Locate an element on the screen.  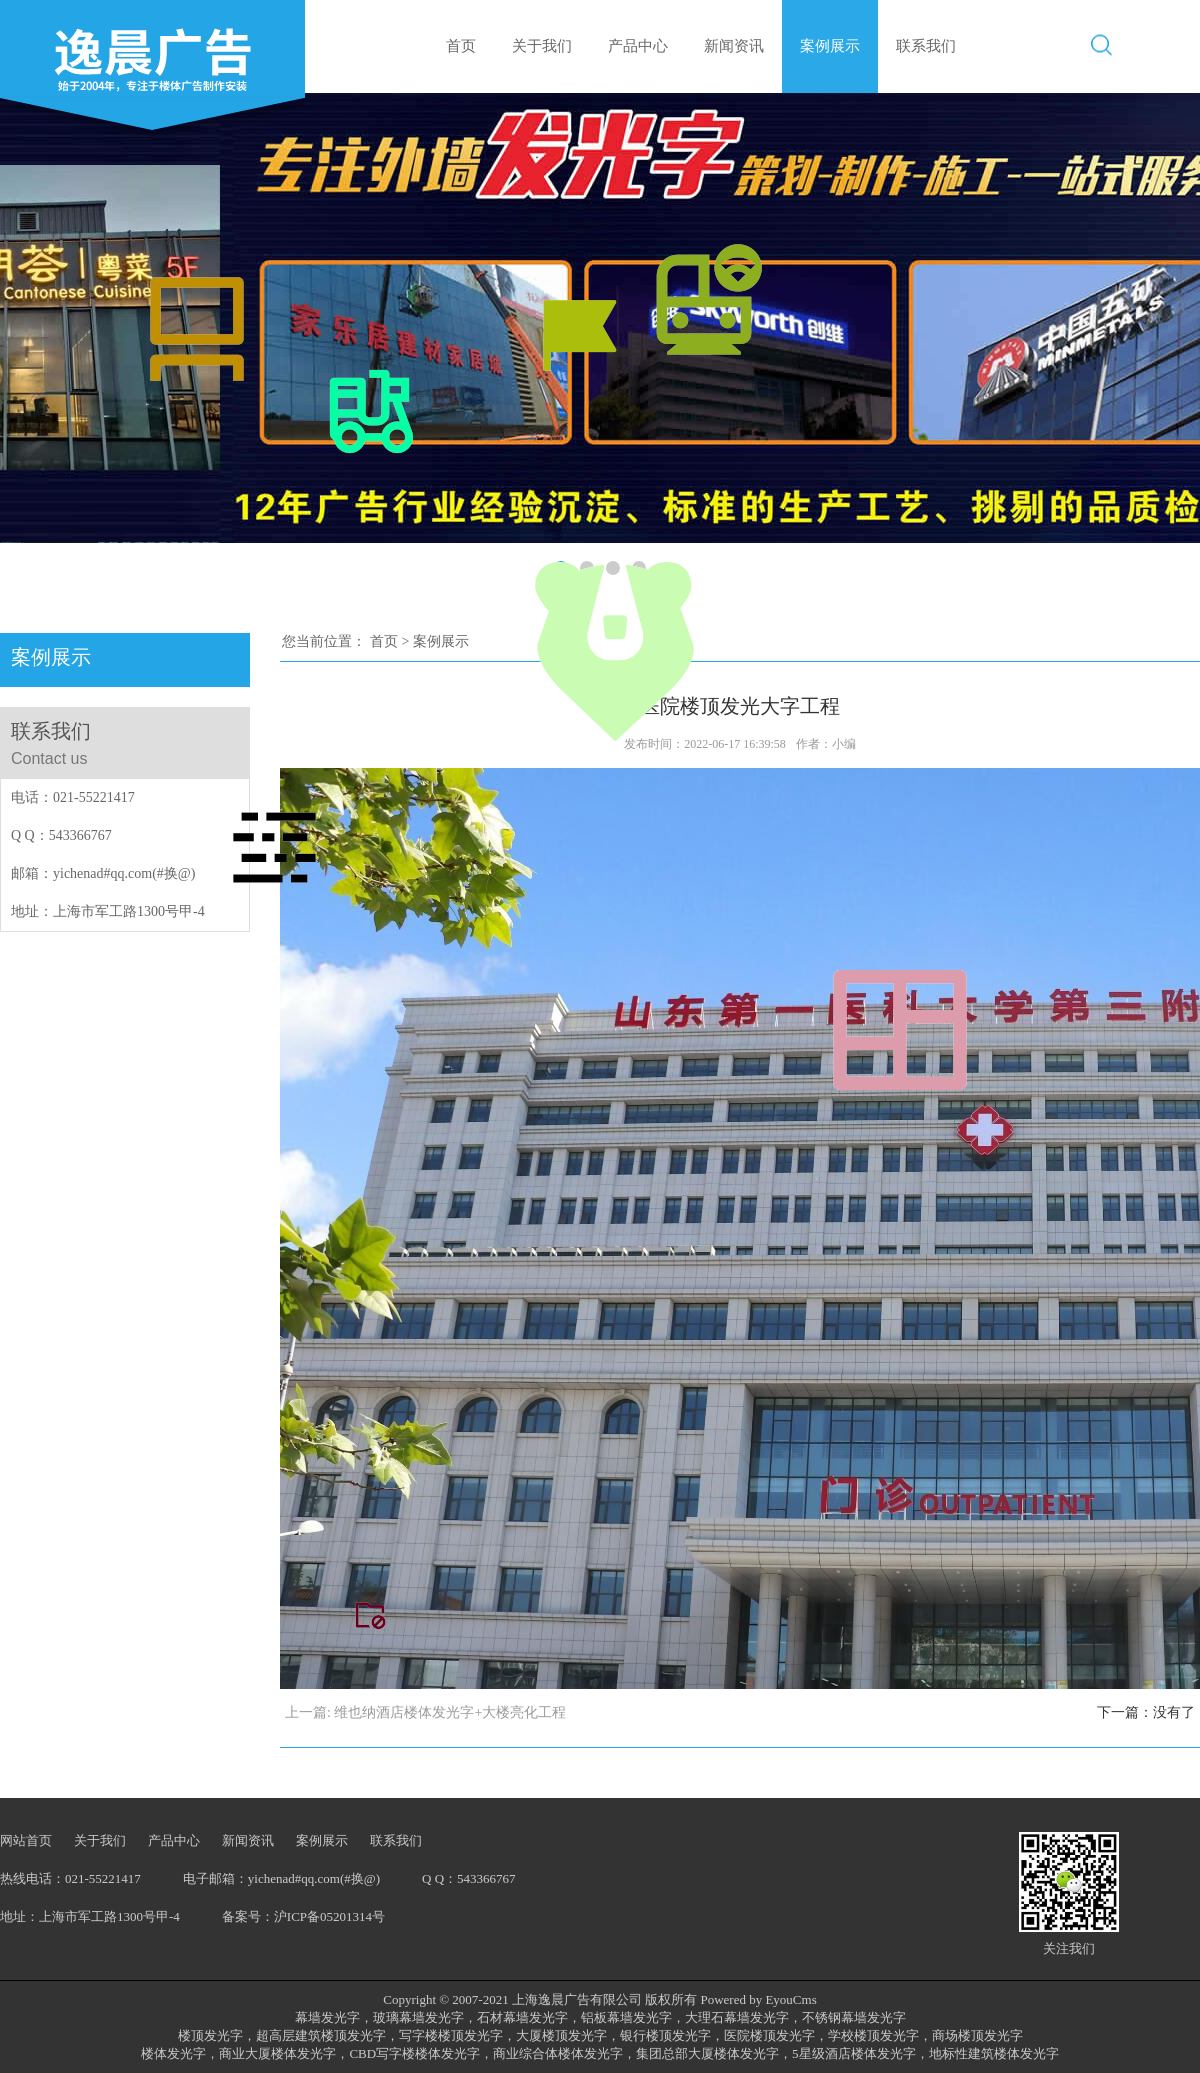
order food delivery is located at coordinates (369, 413).